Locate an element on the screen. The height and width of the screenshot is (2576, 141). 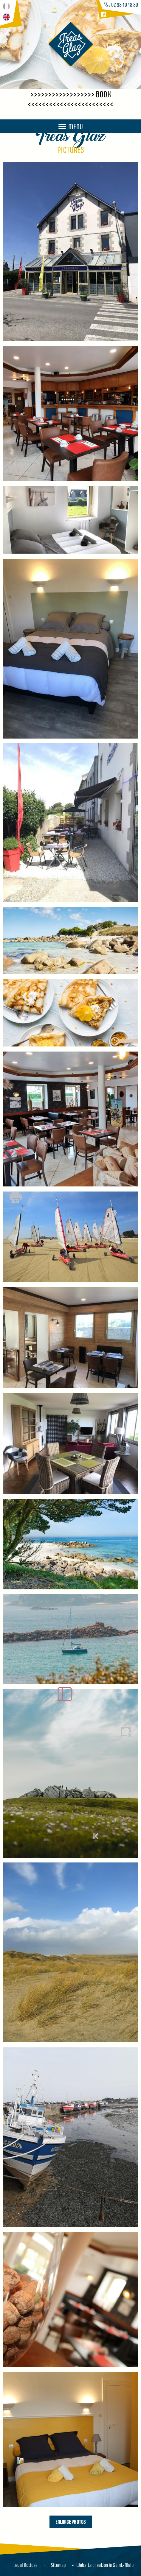
indicates snowy weather conditions is located at coordinates (114, 1213).